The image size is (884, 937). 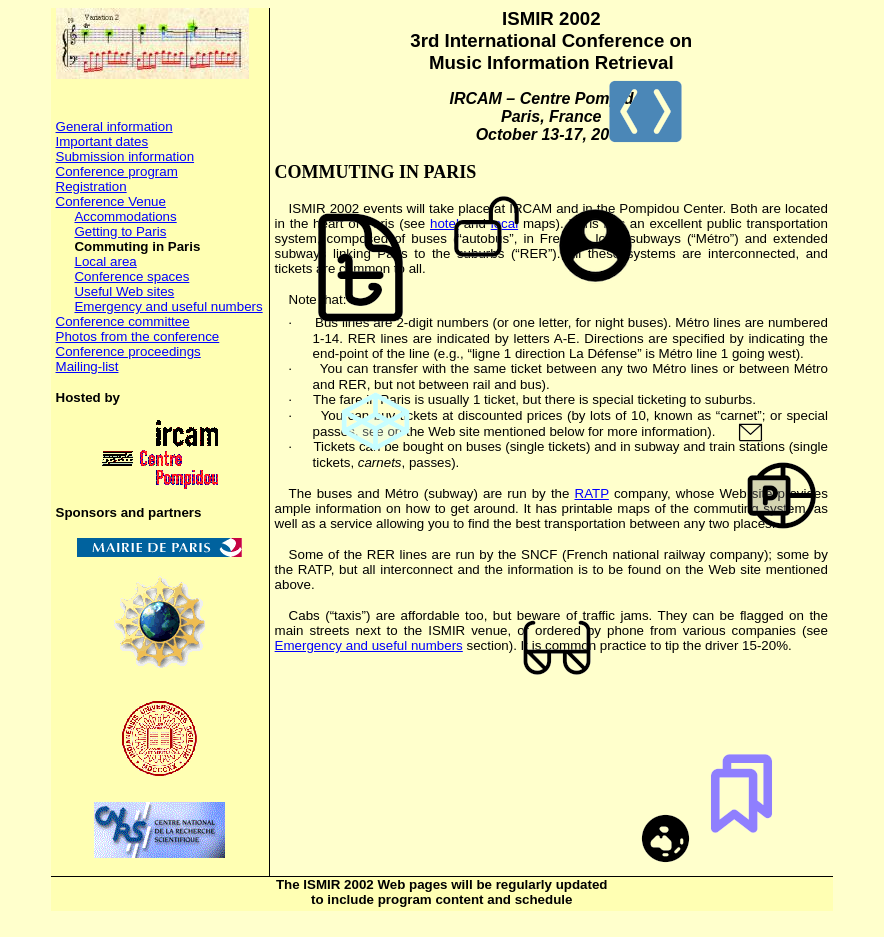 I want to click on view all saved bookmarks, so click(x=741, y=793).